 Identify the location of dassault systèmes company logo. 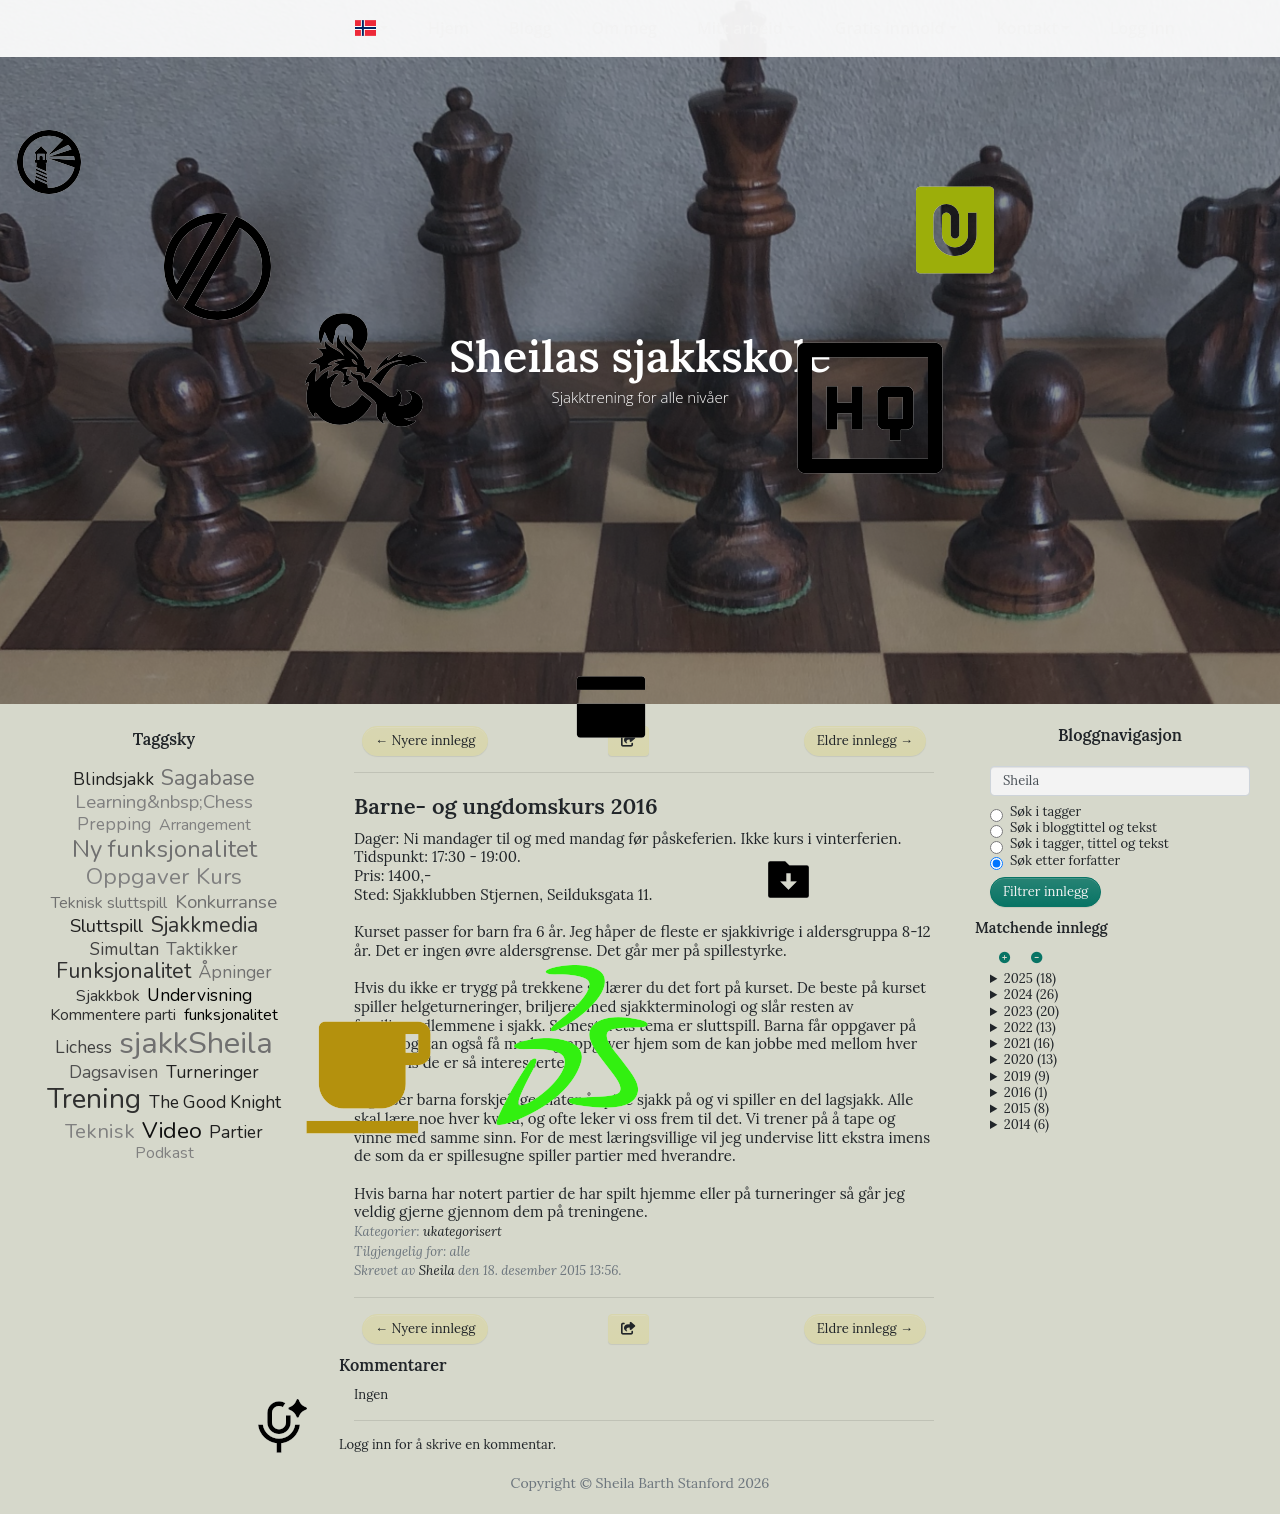
(572, 1045).